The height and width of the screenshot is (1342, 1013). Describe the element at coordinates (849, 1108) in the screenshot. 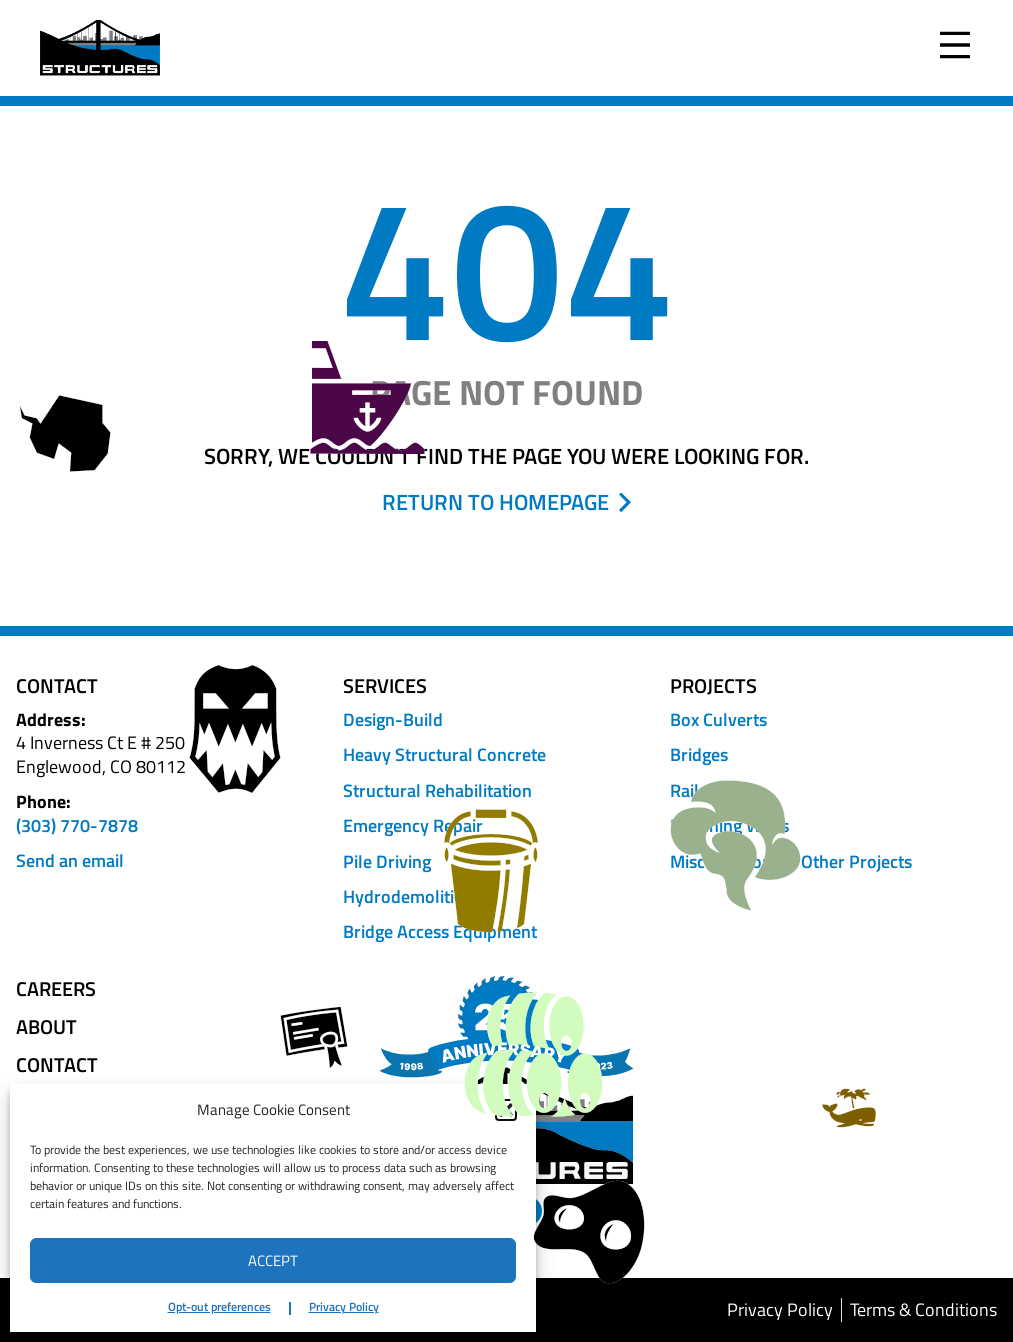

I see `ocean wildlife or marine life category` at that location.